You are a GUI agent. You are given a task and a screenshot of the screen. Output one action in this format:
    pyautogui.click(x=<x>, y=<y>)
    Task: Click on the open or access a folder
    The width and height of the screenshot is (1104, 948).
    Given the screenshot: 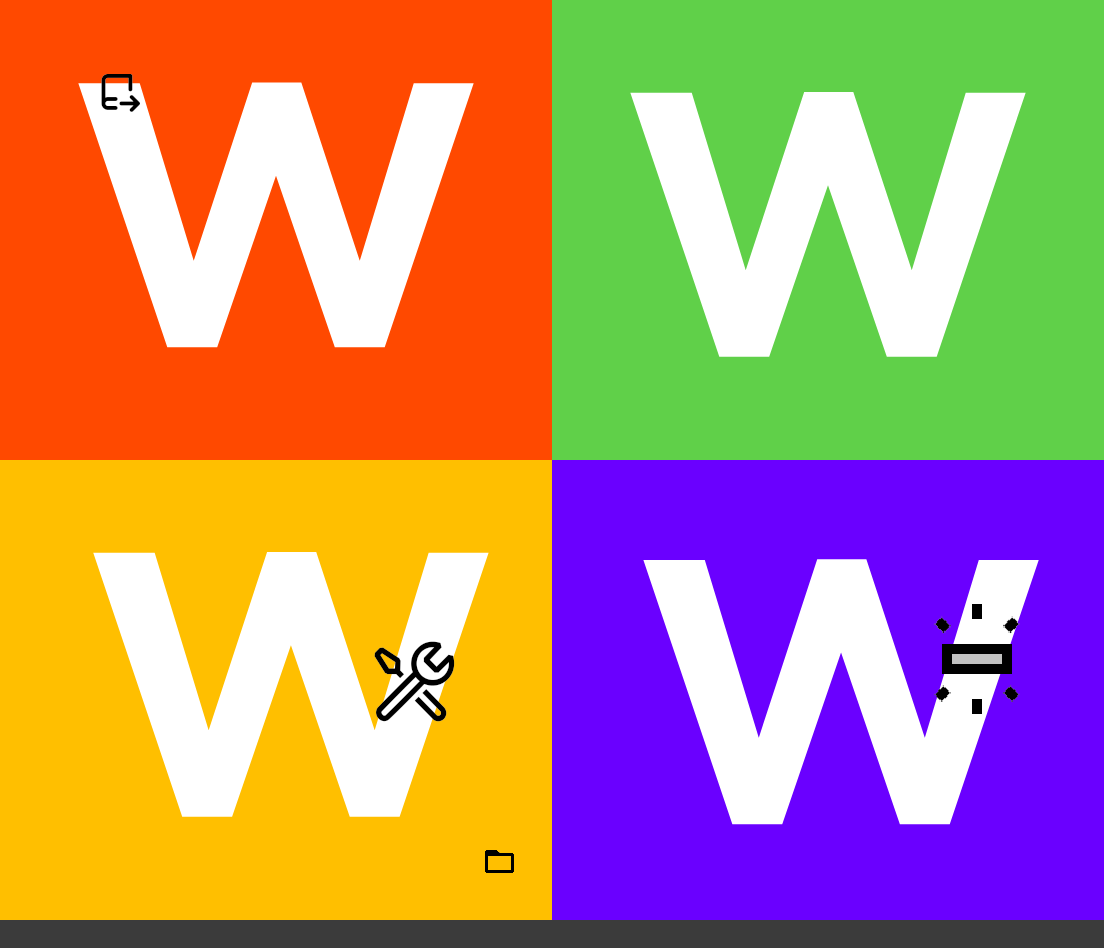 What is the action you would take?
    pyautogui.click(x=499, y=861)
    